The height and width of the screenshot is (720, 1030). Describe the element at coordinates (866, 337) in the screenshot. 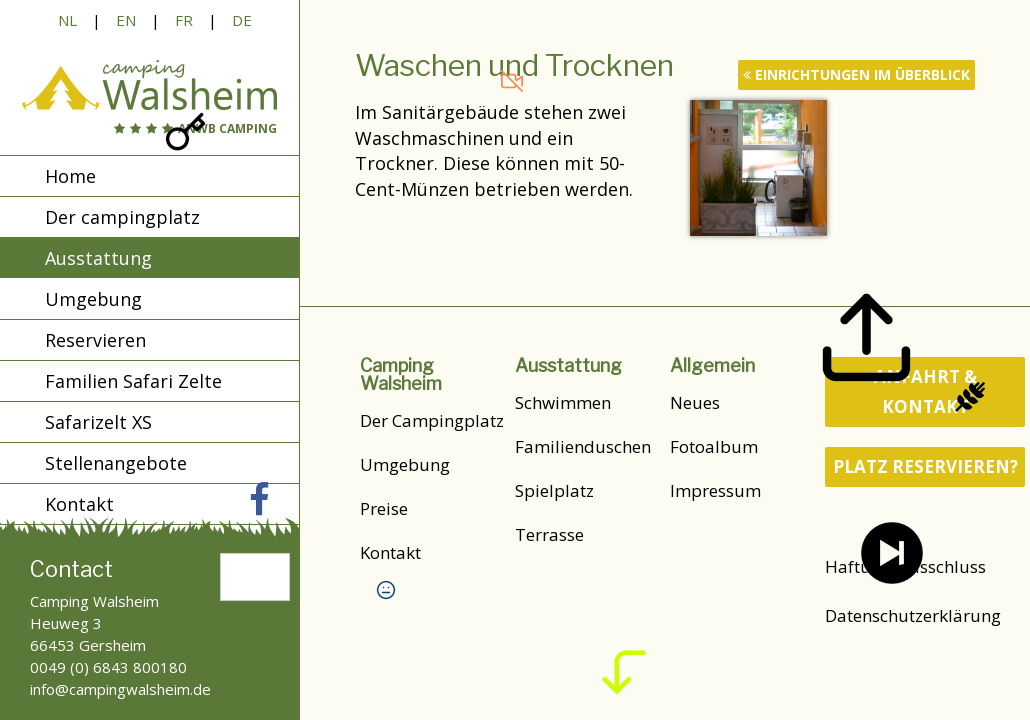

I see `upload a file or document` at that location.